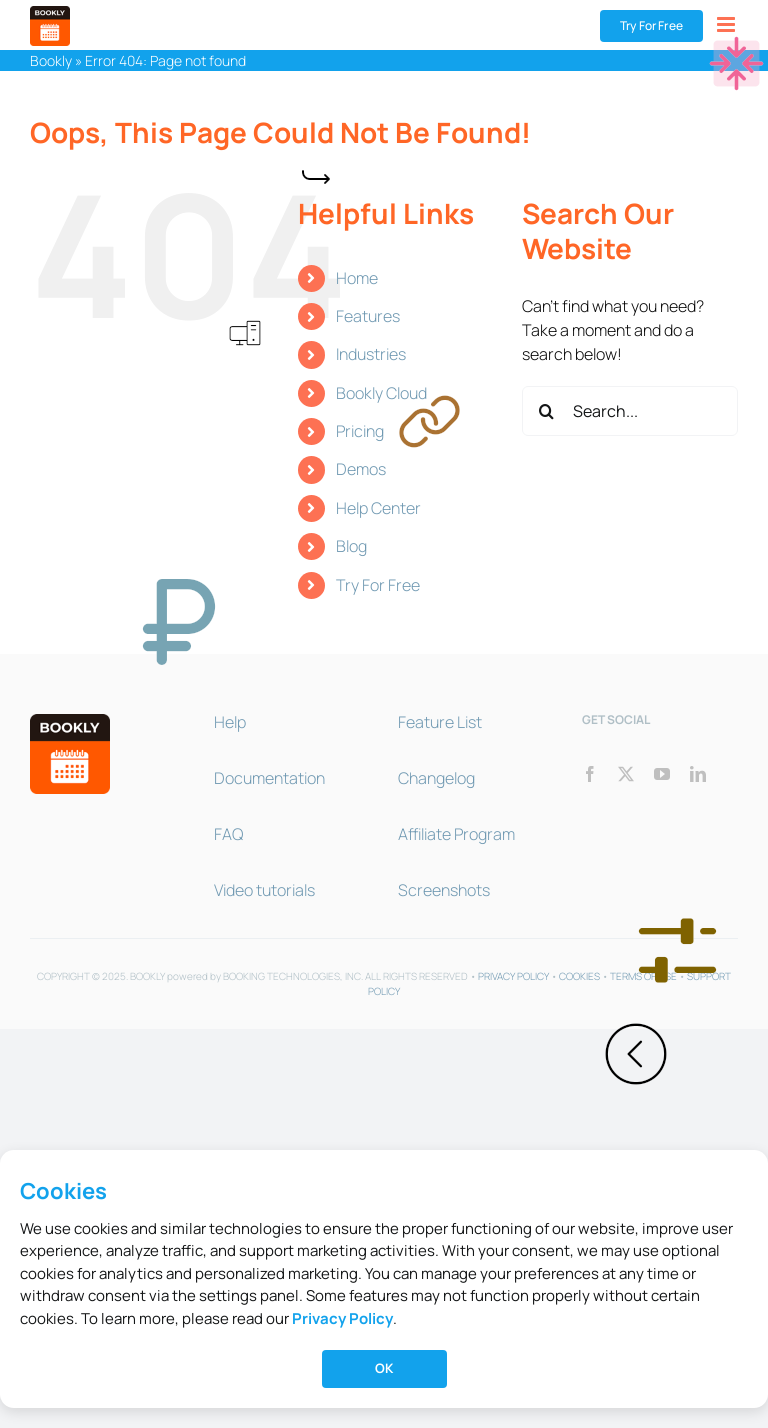 Image resolution: width=768 pixels, height=1428 pixels. I want to click on copy or share a link, so click(429, 421).